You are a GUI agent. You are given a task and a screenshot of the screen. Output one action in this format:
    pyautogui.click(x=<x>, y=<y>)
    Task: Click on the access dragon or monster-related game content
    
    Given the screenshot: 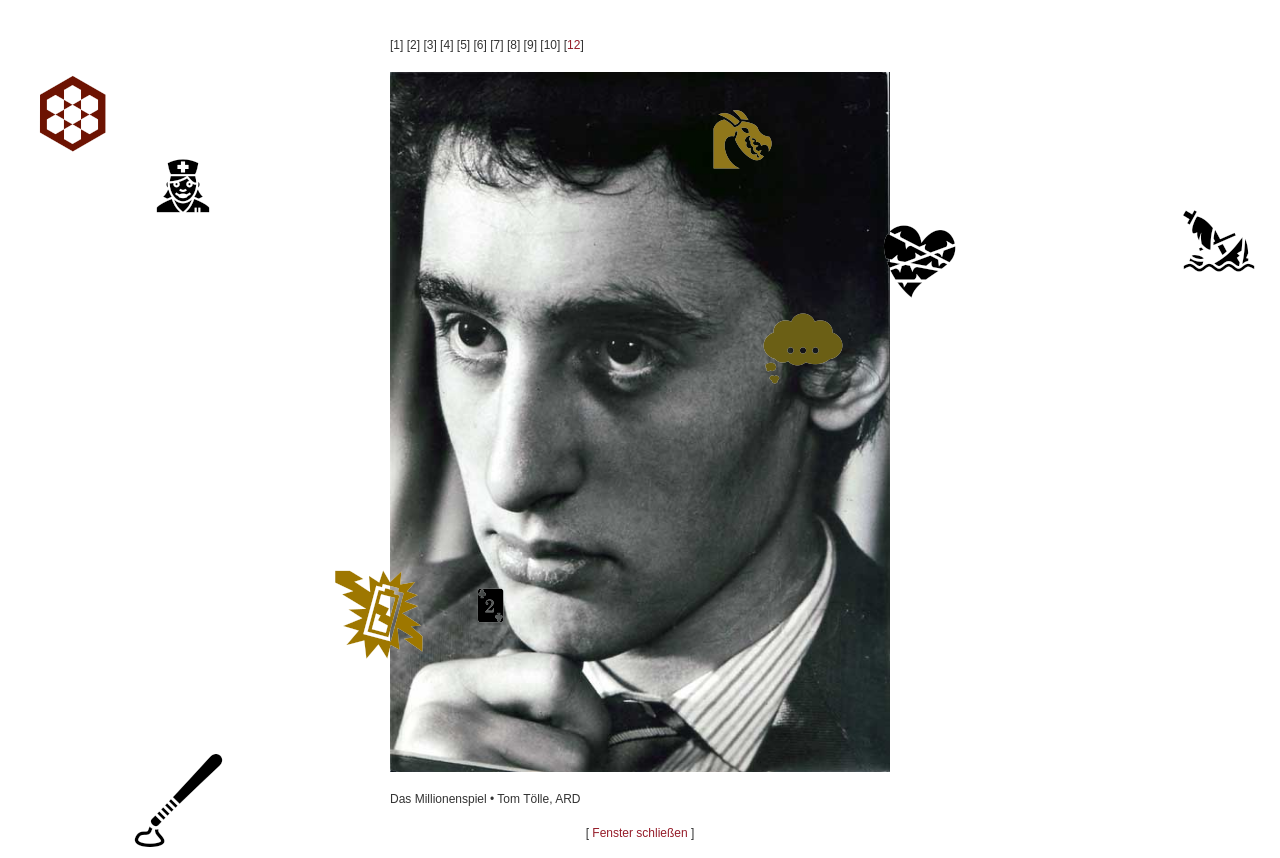 What is the action you would take?
    pyautogui.click(x=742, y=139)
    